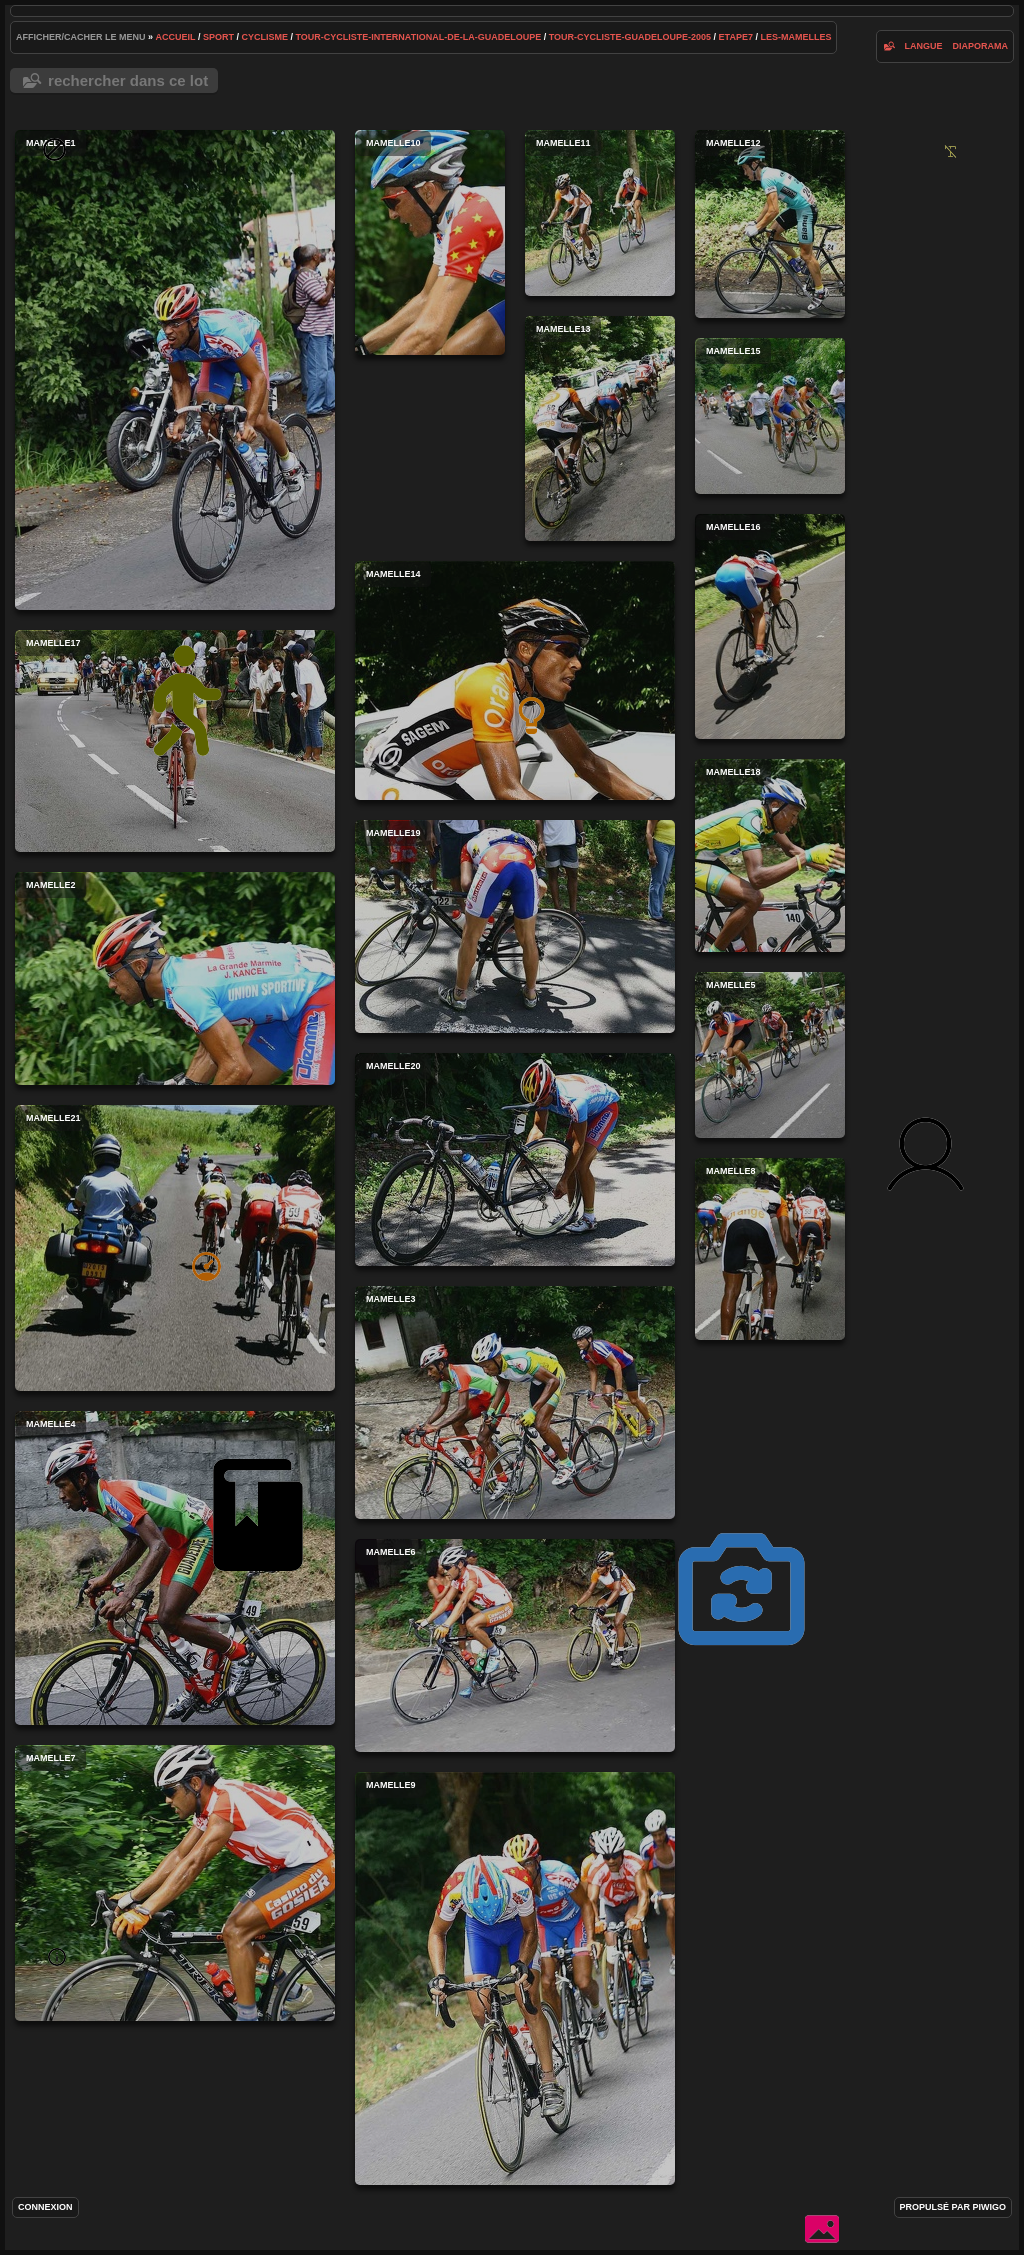 Image resolution: width=1024 pixels, height=2255 pixels. I want to click on view more information or details, so click(57, 1957).